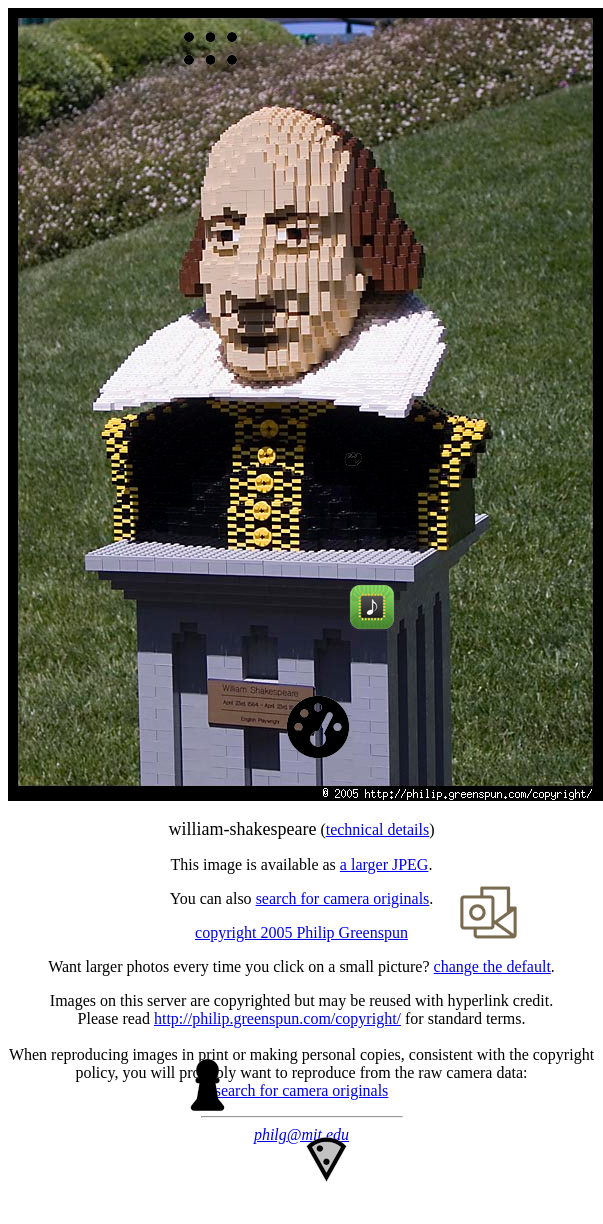 This screenshot has height=1224, width=603. What do you see at coordinates (326, 1159) in the screenshot?
I see `find nearby pizza restaurants` at bounding box center [326, 1159].